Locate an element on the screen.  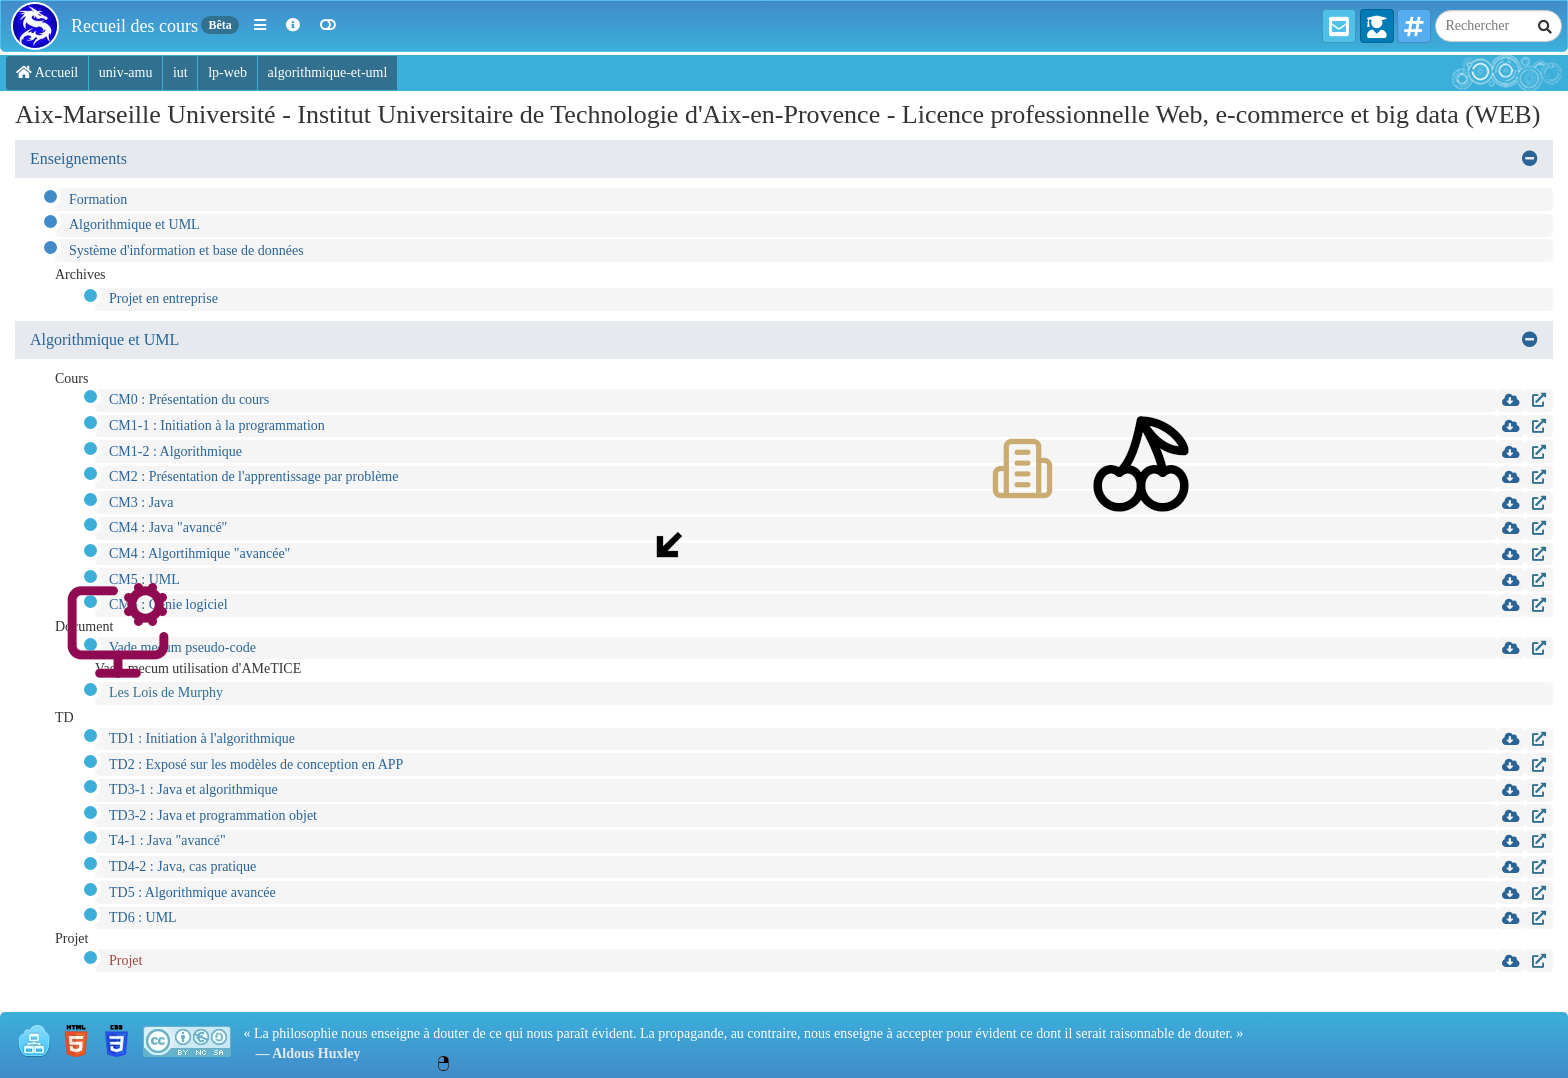
right-click action indicator is located at coordinates (443, 1063).